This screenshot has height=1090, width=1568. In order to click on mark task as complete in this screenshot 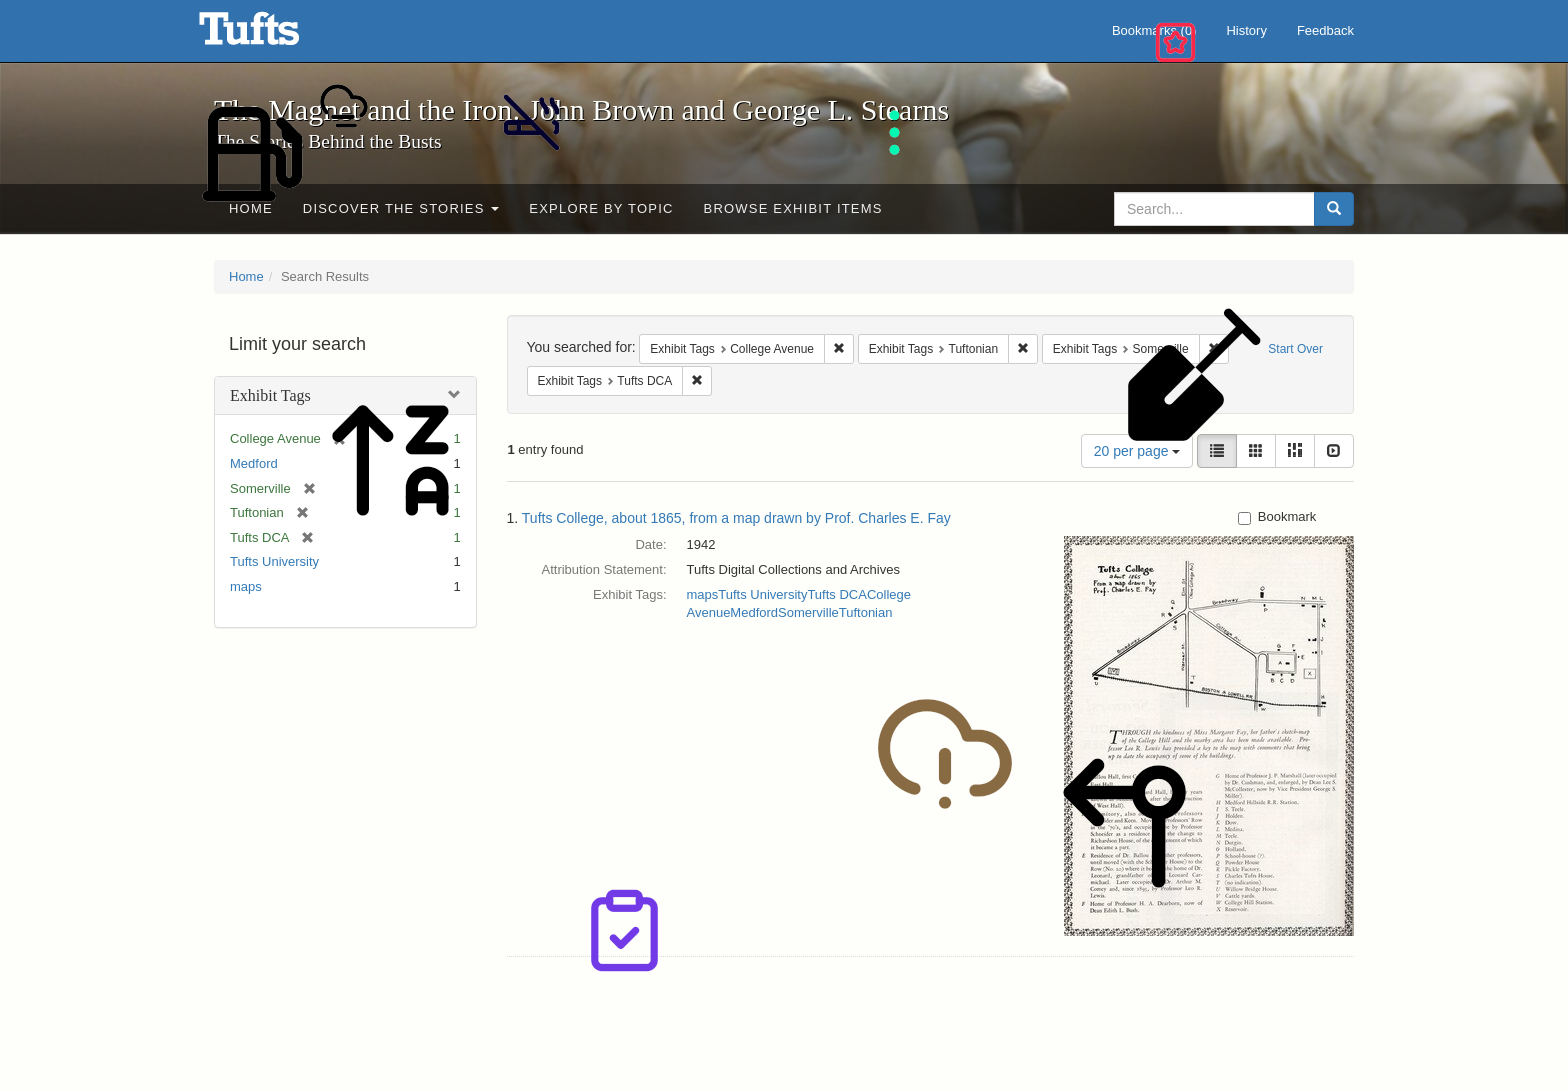, I will do `click(624, 930)`.